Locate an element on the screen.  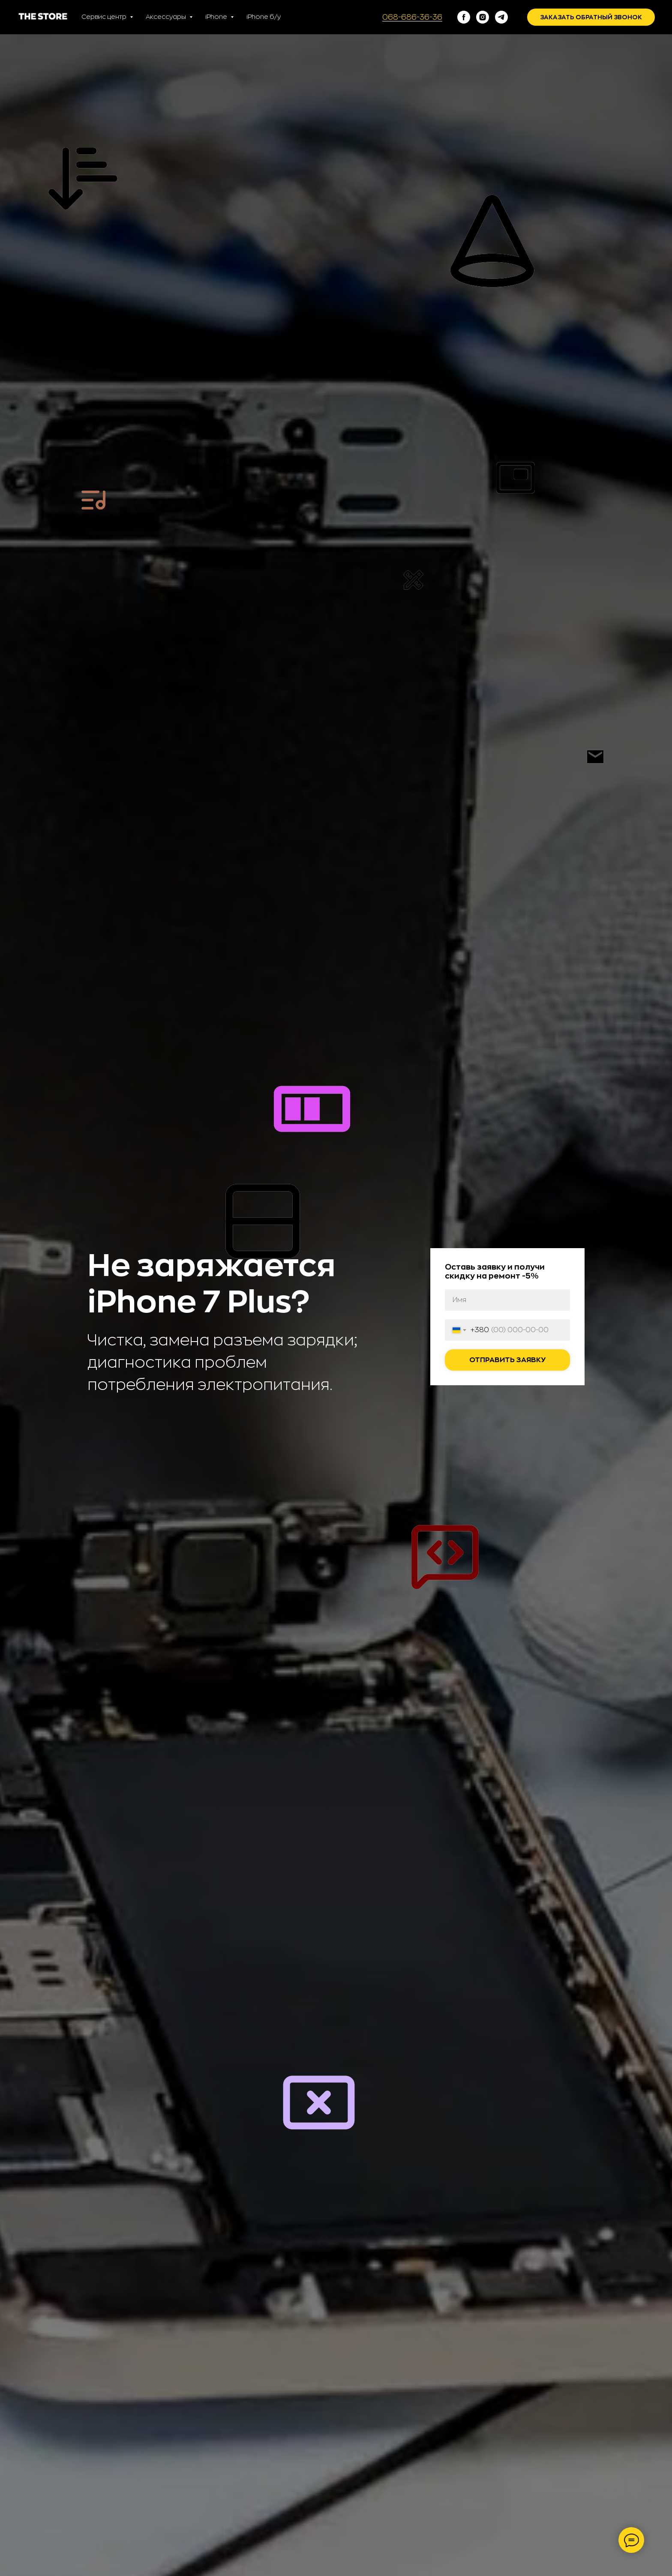
indicates battery at 50% charge is located at coordinates (312, 1109).